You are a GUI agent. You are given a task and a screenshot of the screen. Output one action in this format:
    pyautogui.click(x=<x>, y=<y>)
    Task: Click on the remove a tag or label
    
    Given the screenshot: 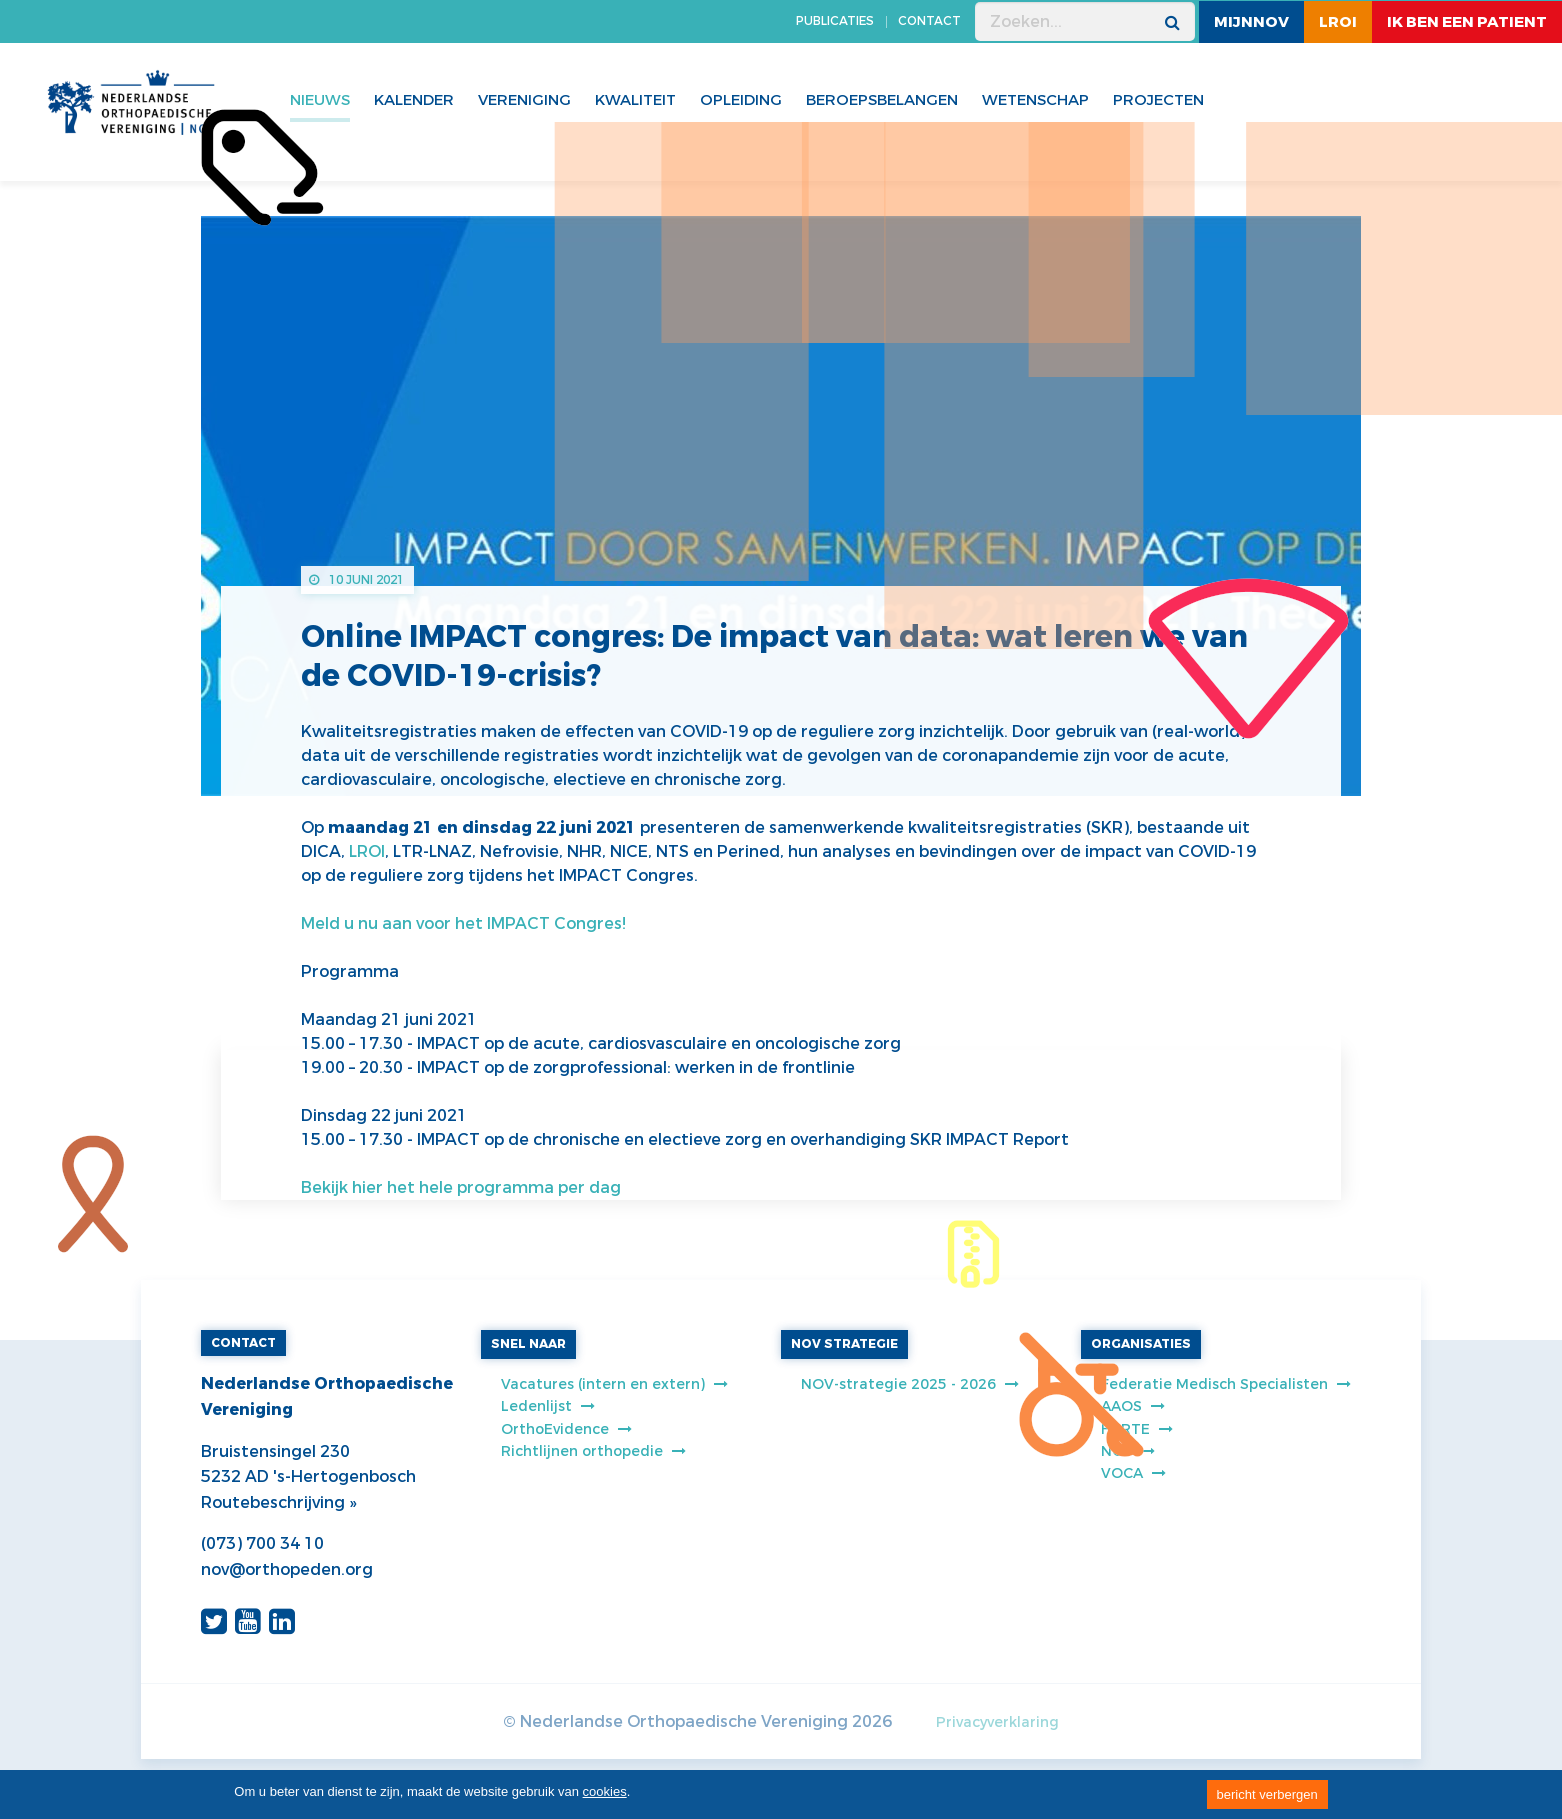 What is the action you would take?
    pyautogui.click(x=259, y=167)
    